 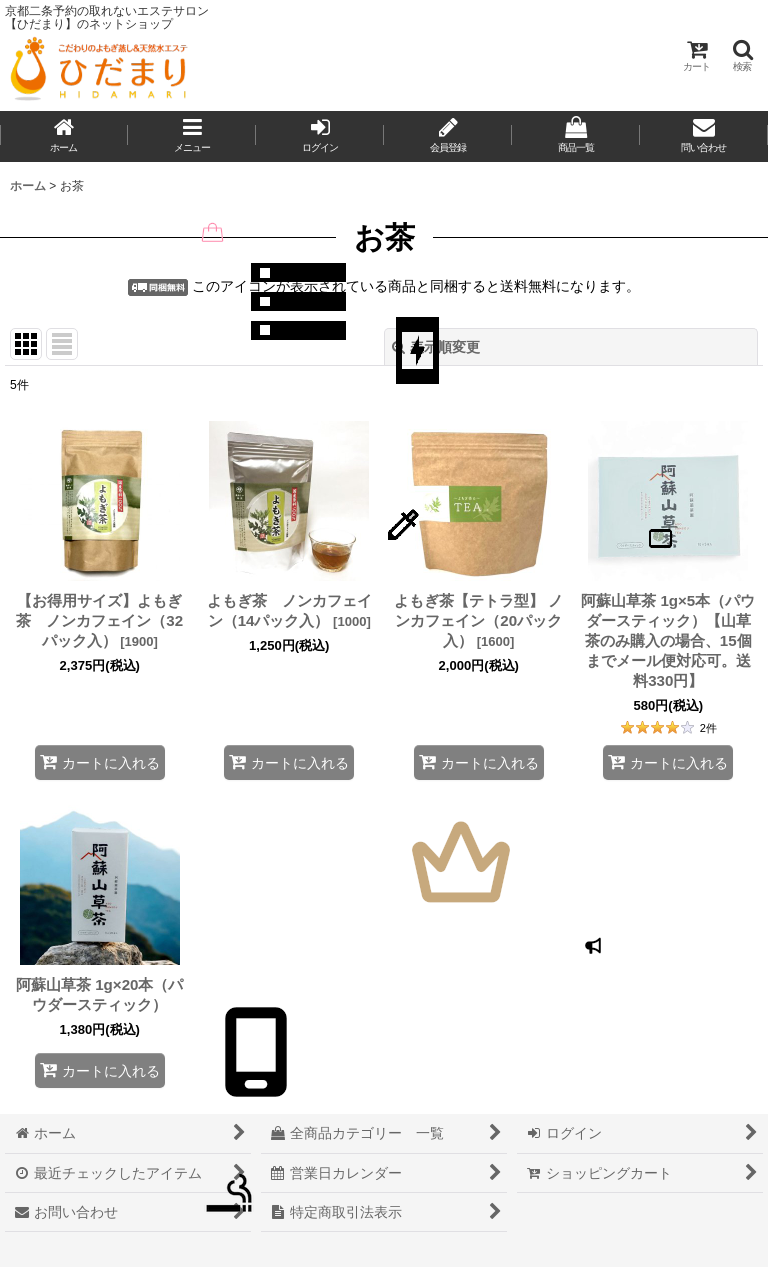 I want to click on access device storage settings, so click(x=298, y=301).